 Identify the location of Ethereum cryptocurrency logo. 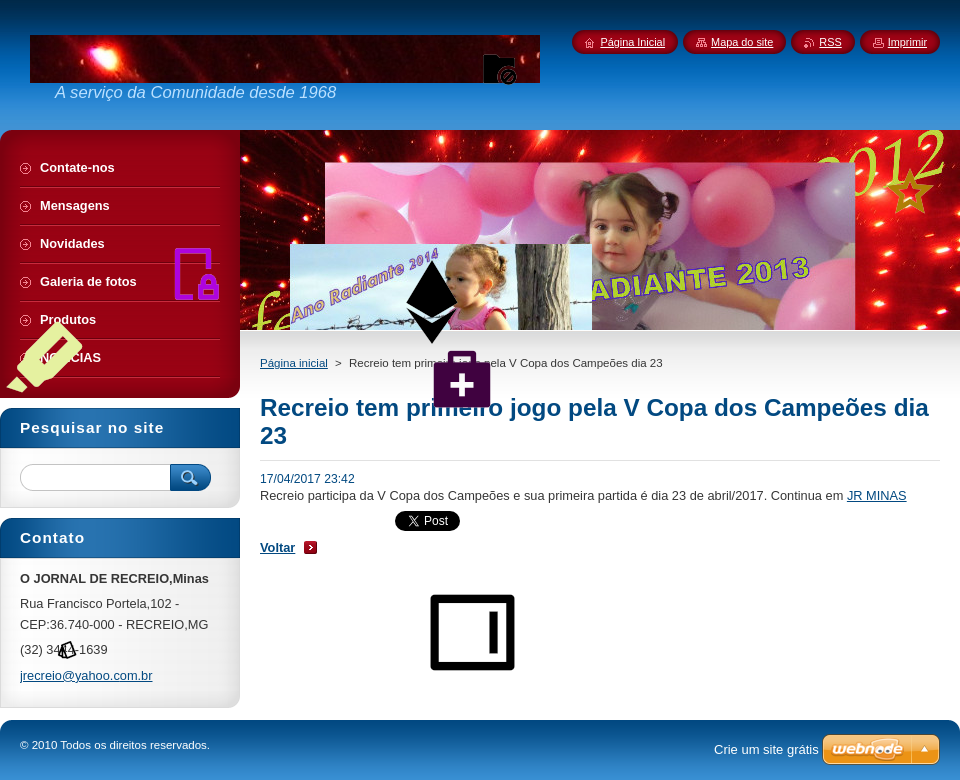
(432, 302).